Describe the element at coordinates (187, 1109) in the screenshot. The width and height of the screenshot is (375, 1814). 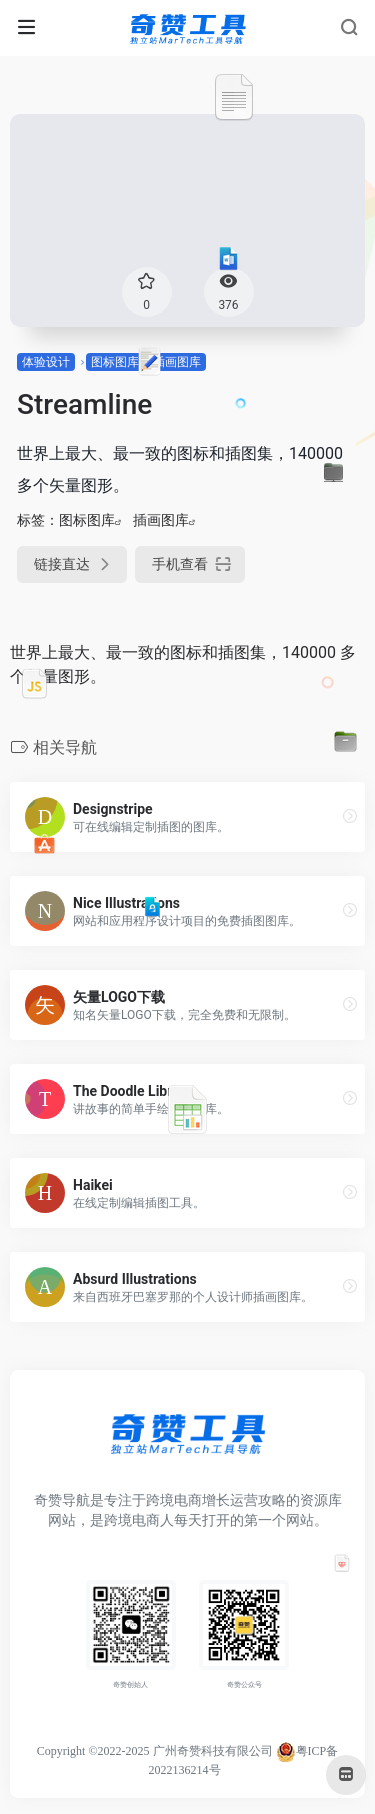
I see `open a spreadsheet file` at that location.